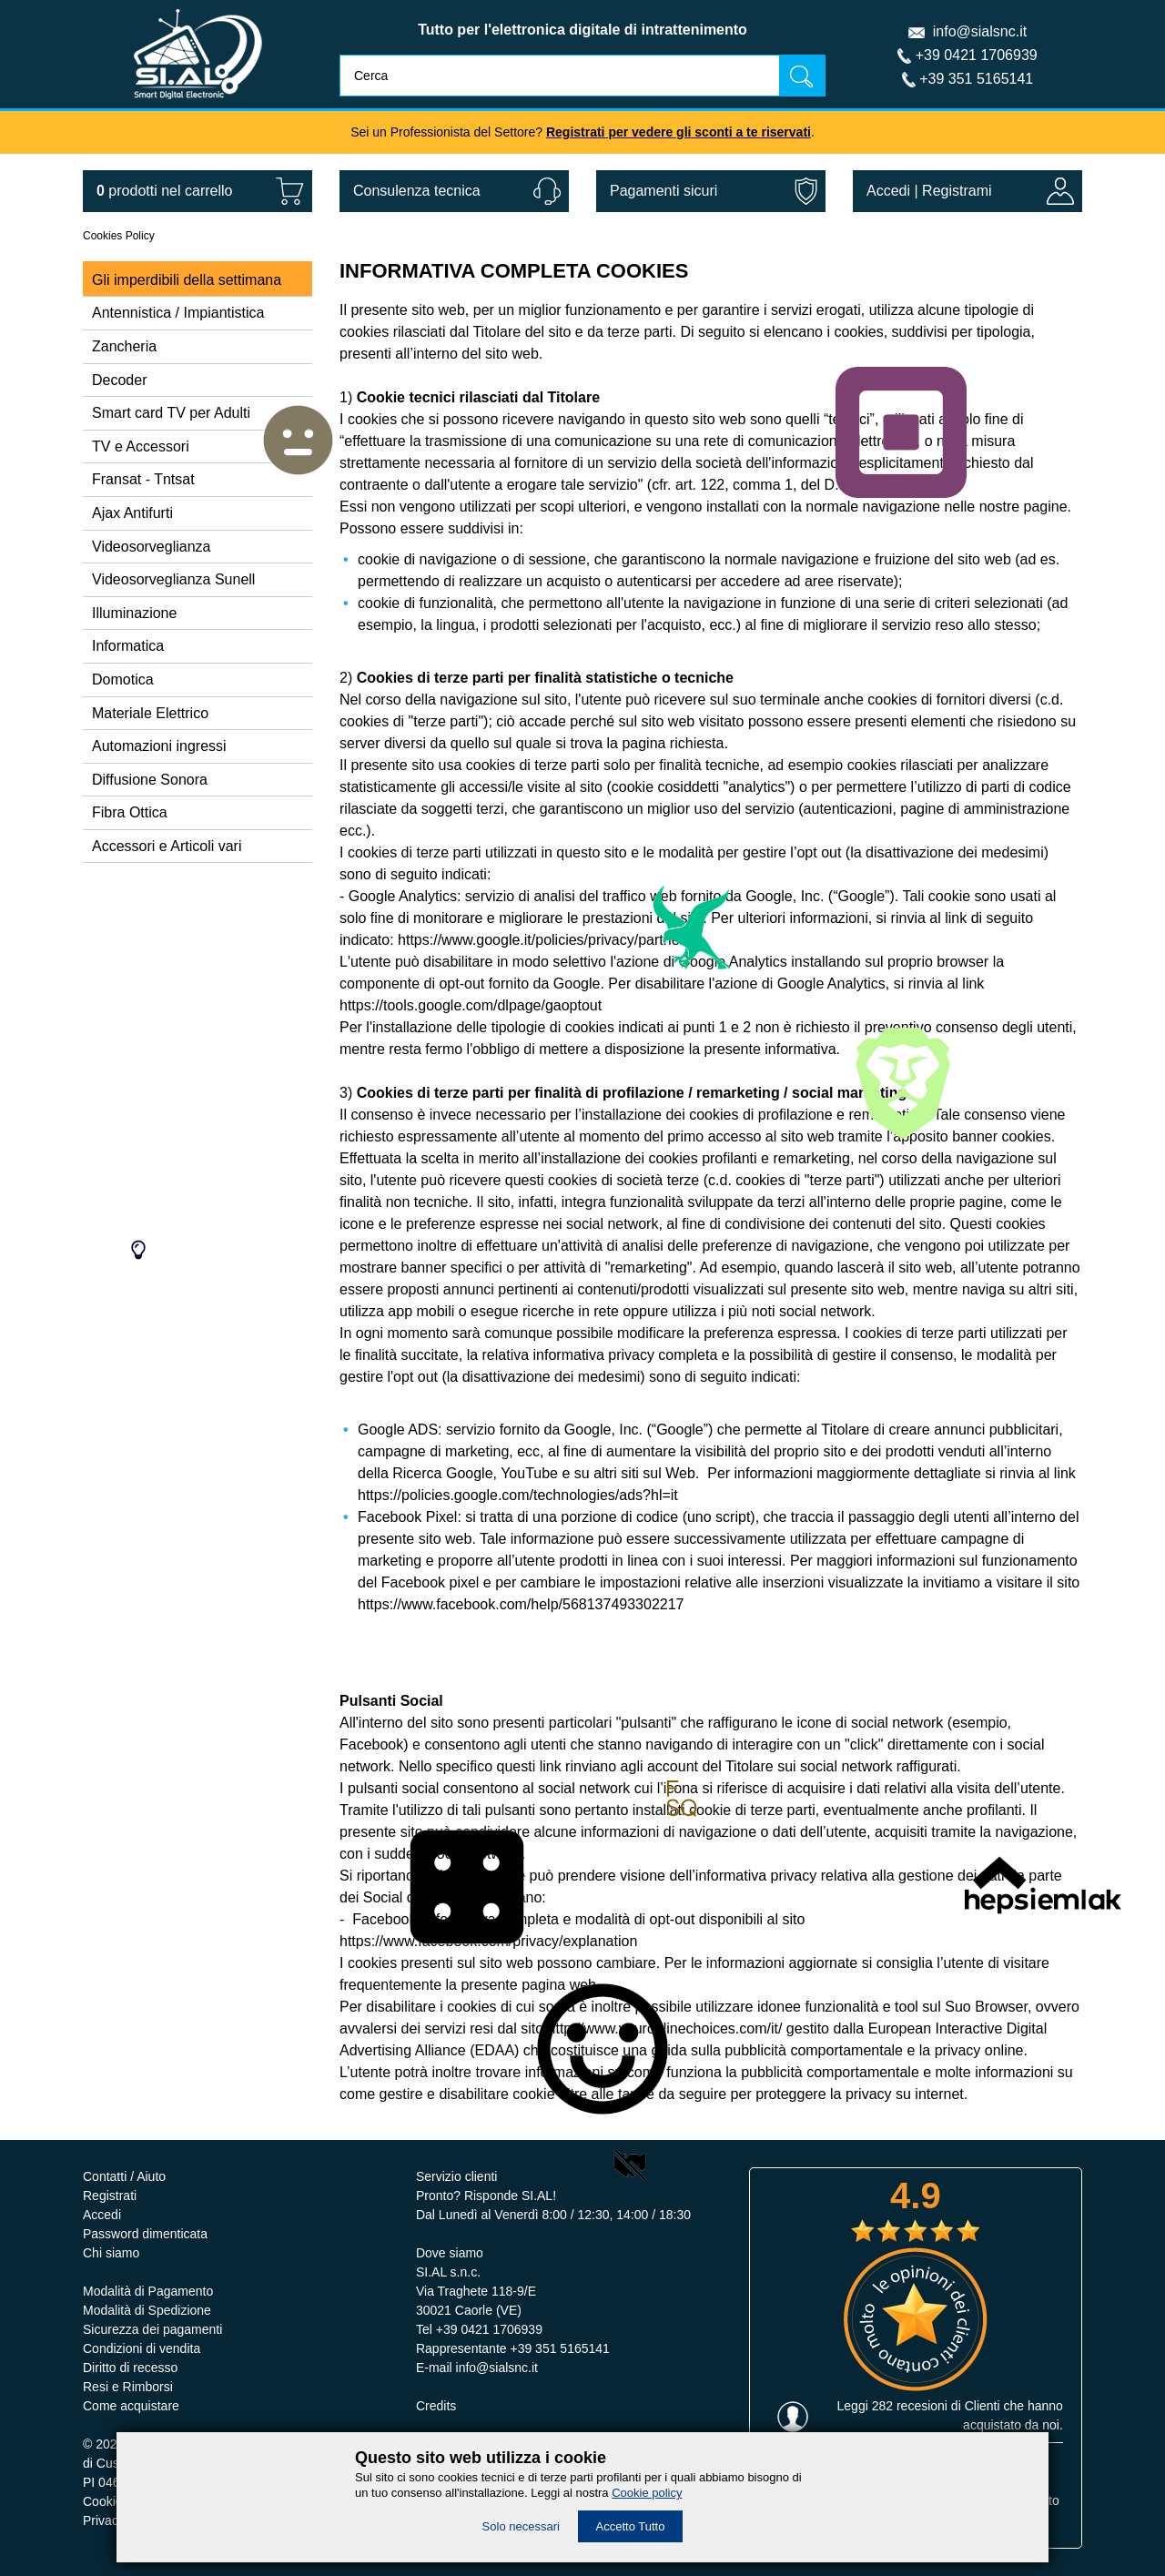 This screenshot has height=2576, width=1165. Describe the element at coordinates (298, 440) in the screenshot. I see `rate your experience as neutral` at that location.